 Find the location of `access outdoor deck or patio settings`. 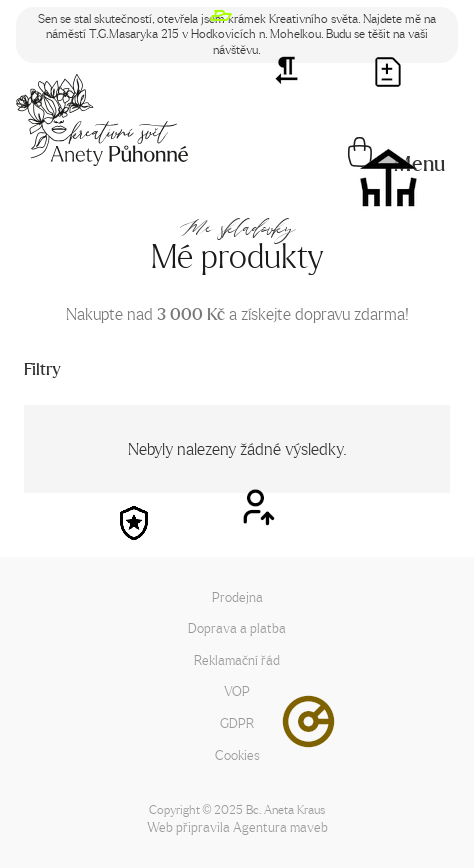

access outdoor deck or patio settings is located at coordinates (388, 177).